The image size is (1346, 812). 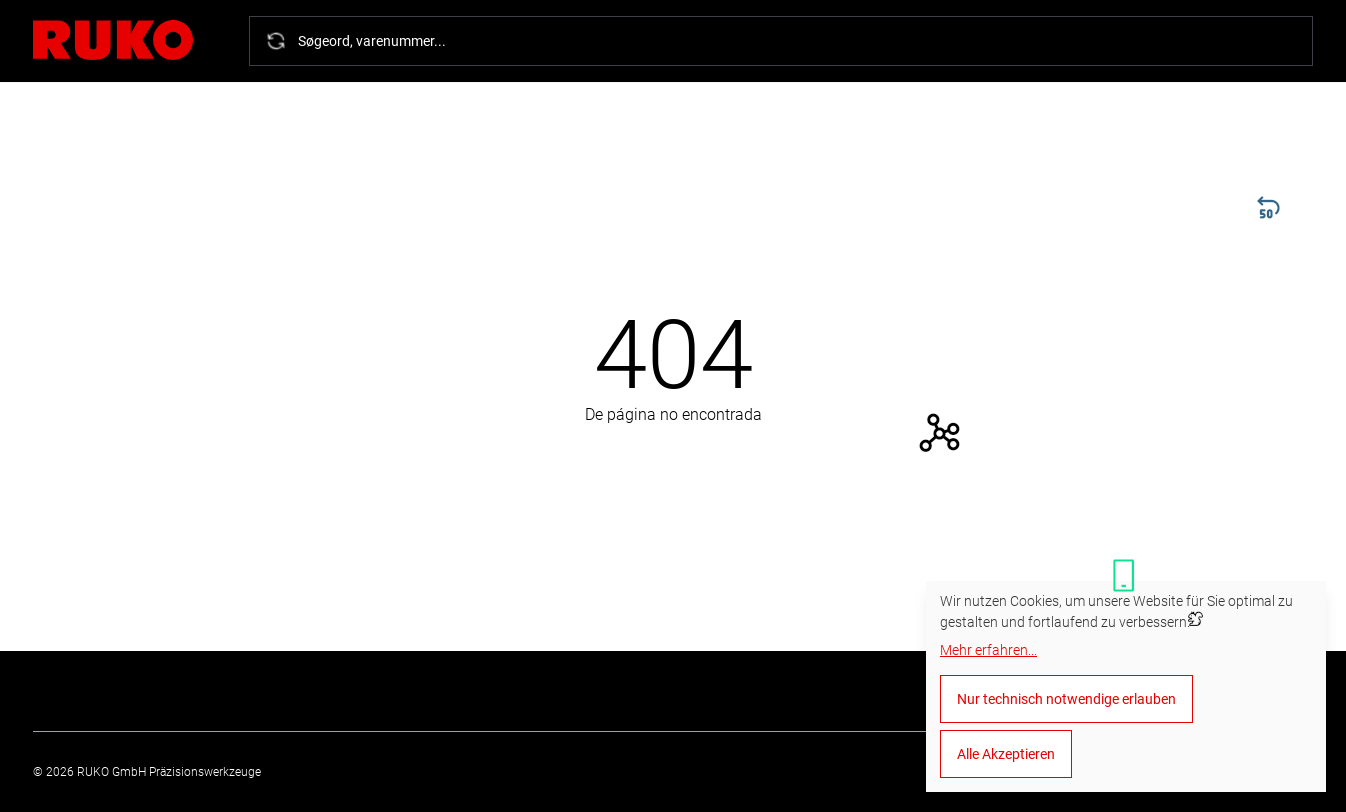 I want to click on rewind 50 seconds backward, so click(x=1268, y=208).